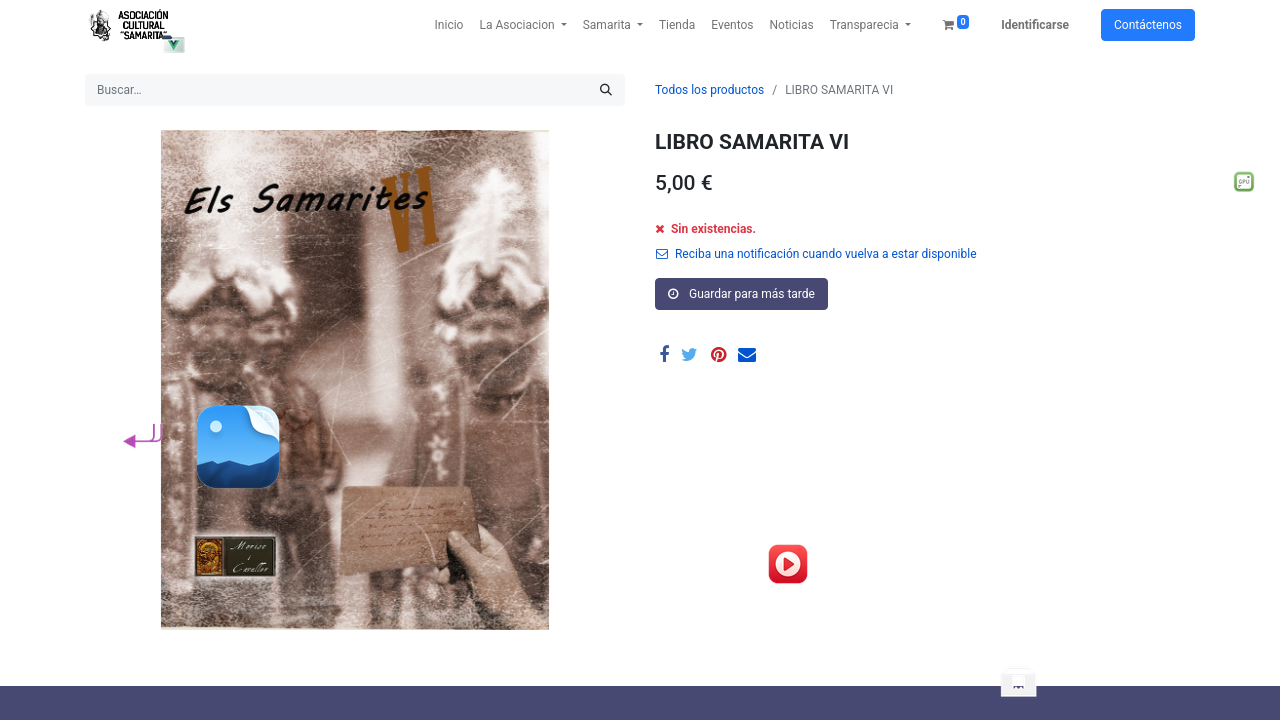 Image resolution: width=1280 pixels, height=720 pixels. I want to click on open youtube music desktop app, so click(788, 564).